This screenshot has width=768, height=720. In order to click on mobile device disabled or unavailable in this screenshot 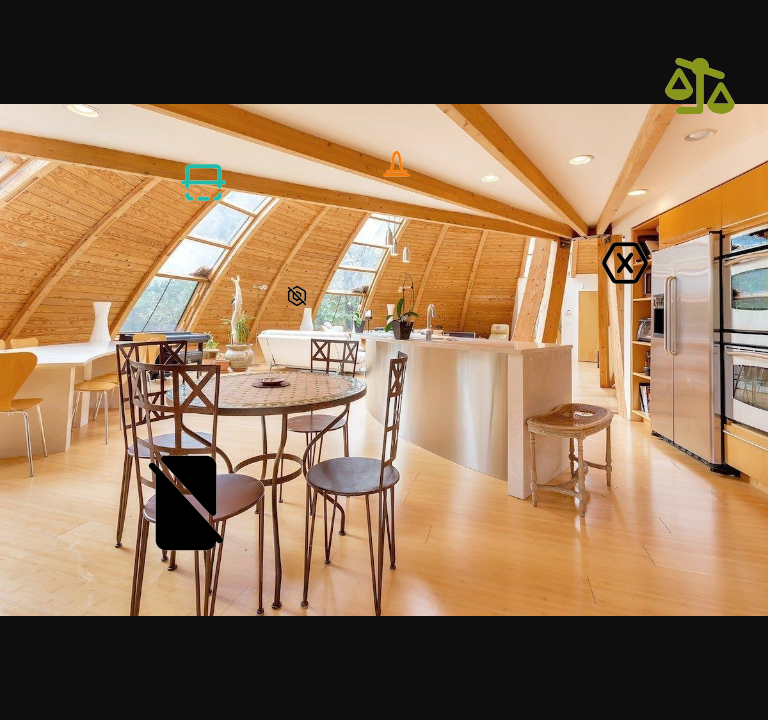, I will do `click(186, 503)`.